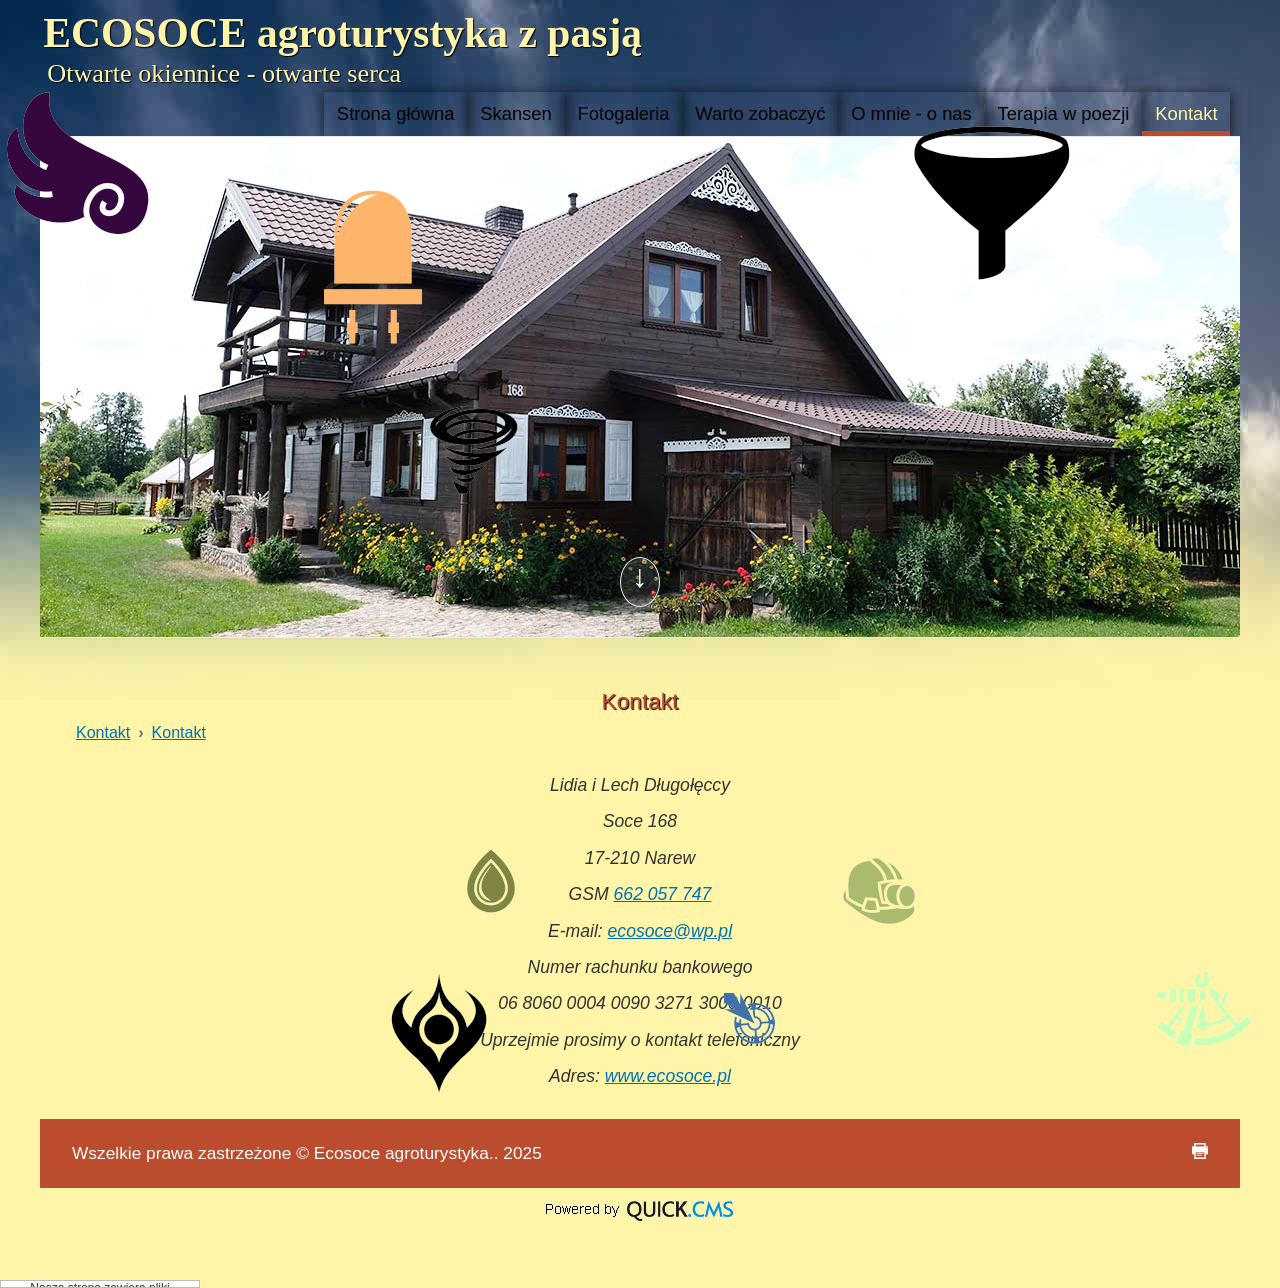 The image size is (1280, 1288). Describe the element at coordinates (1204, 1009) in the screenshot. I see `access navigation or mapping tools` at that location.